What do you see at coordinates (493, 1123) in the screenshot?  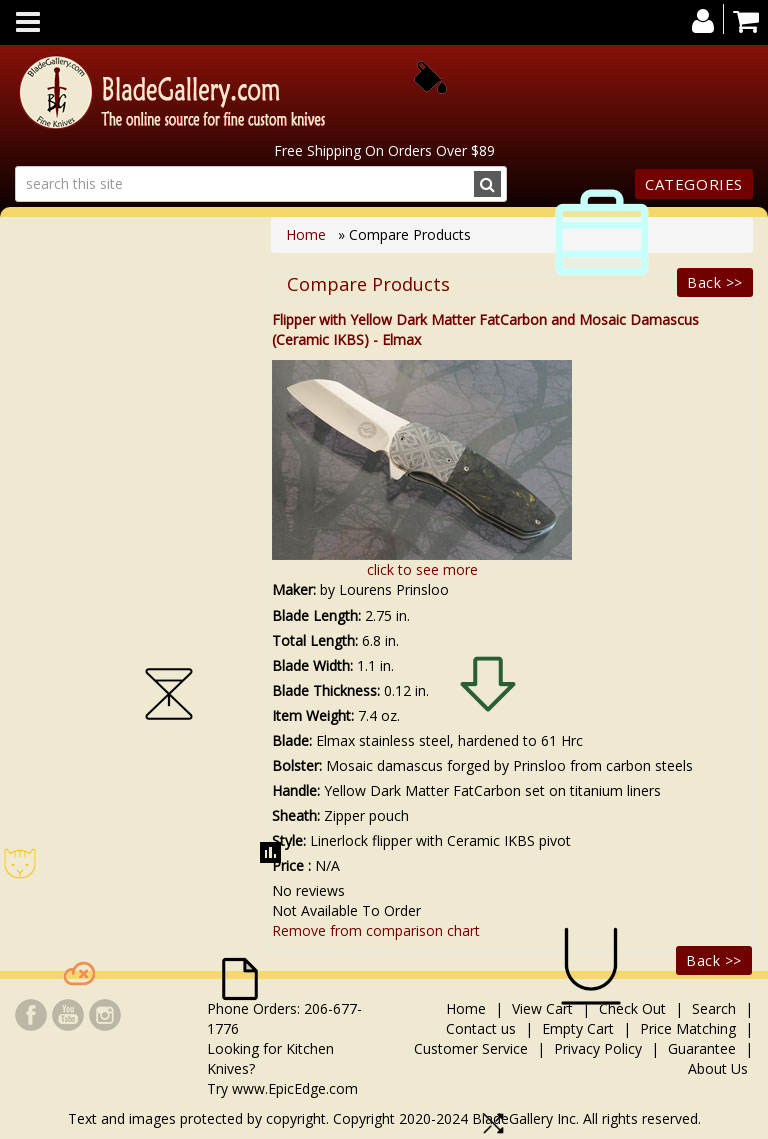 I see `shuffle or randomize playback order` at bounding box center [493, 1123].